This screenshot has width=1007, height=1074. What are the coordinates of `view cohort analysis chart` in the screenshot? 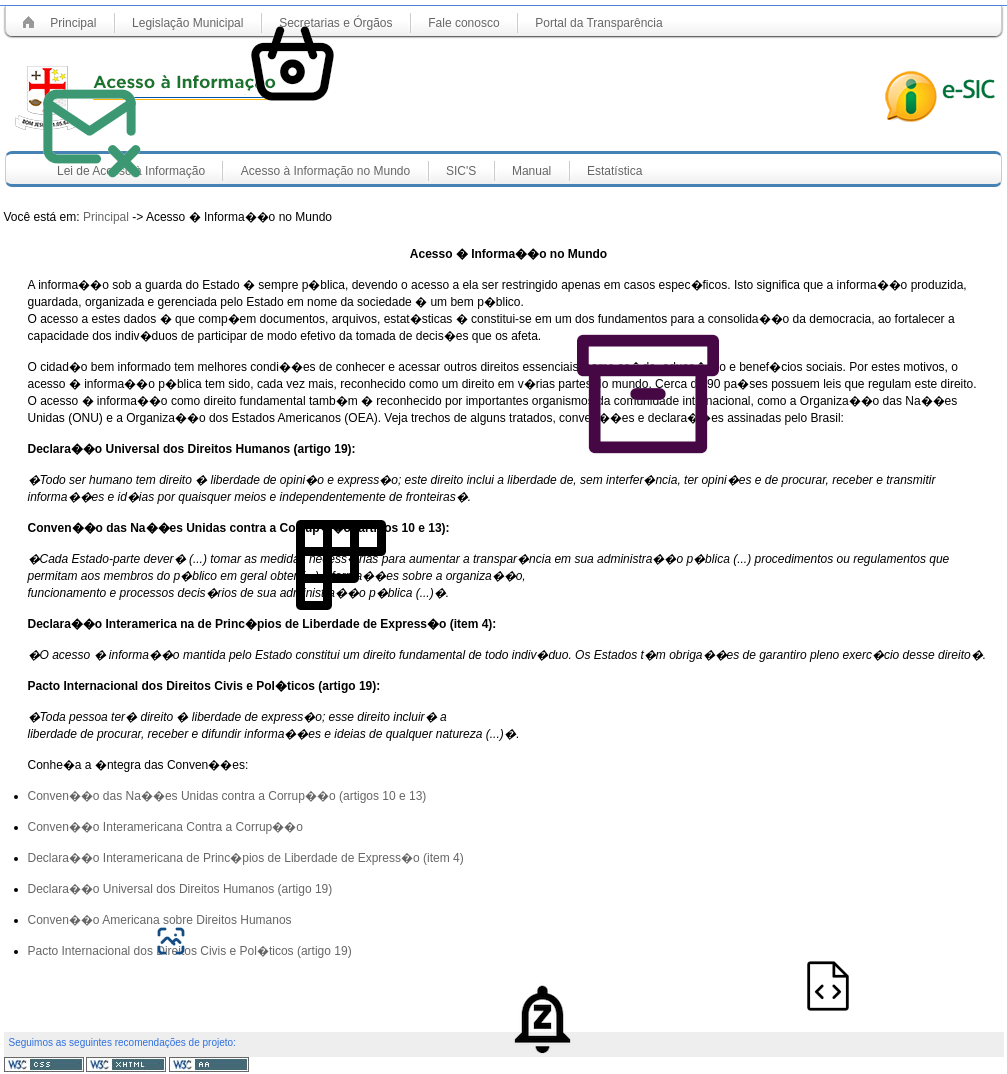 It's located at (341, 565).